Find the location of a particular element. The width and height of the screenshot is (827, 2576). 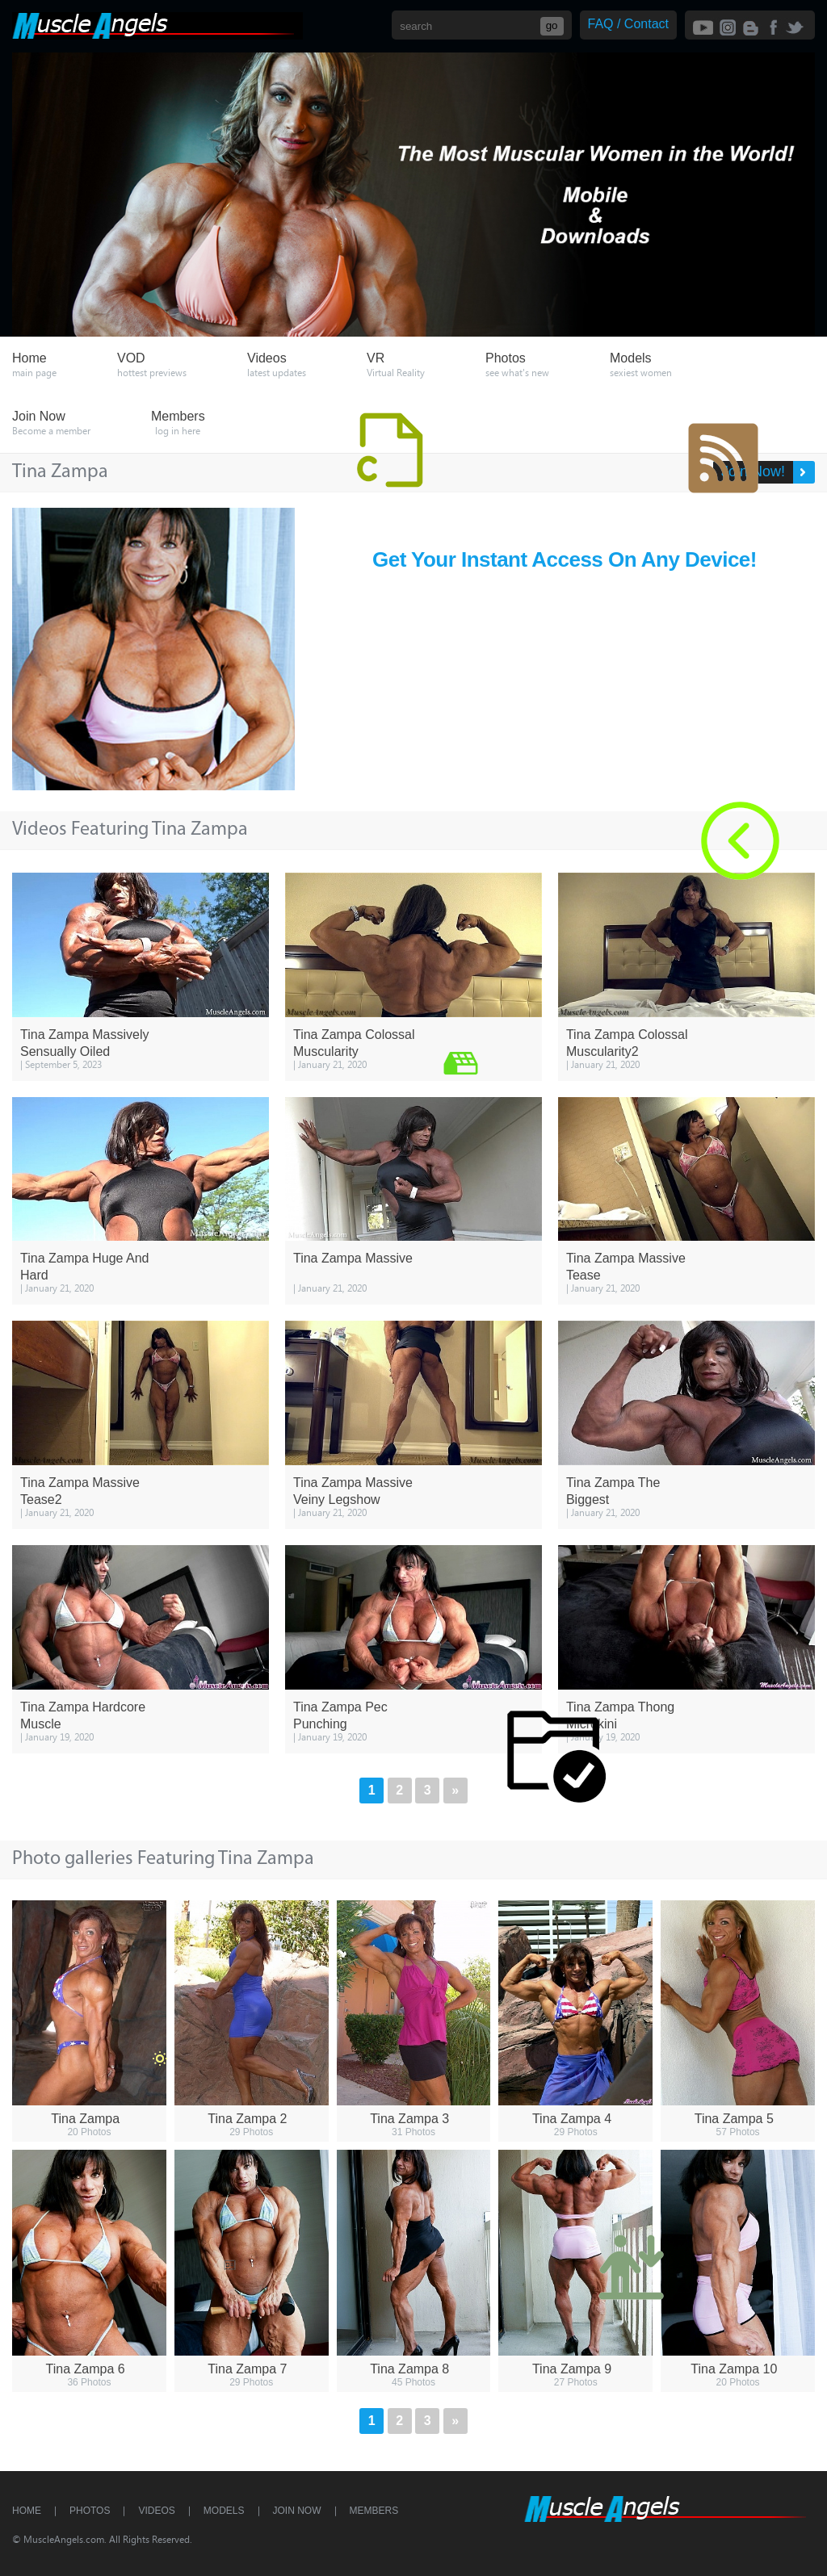

access solar panel settings is located at coordinates (460, 1064).